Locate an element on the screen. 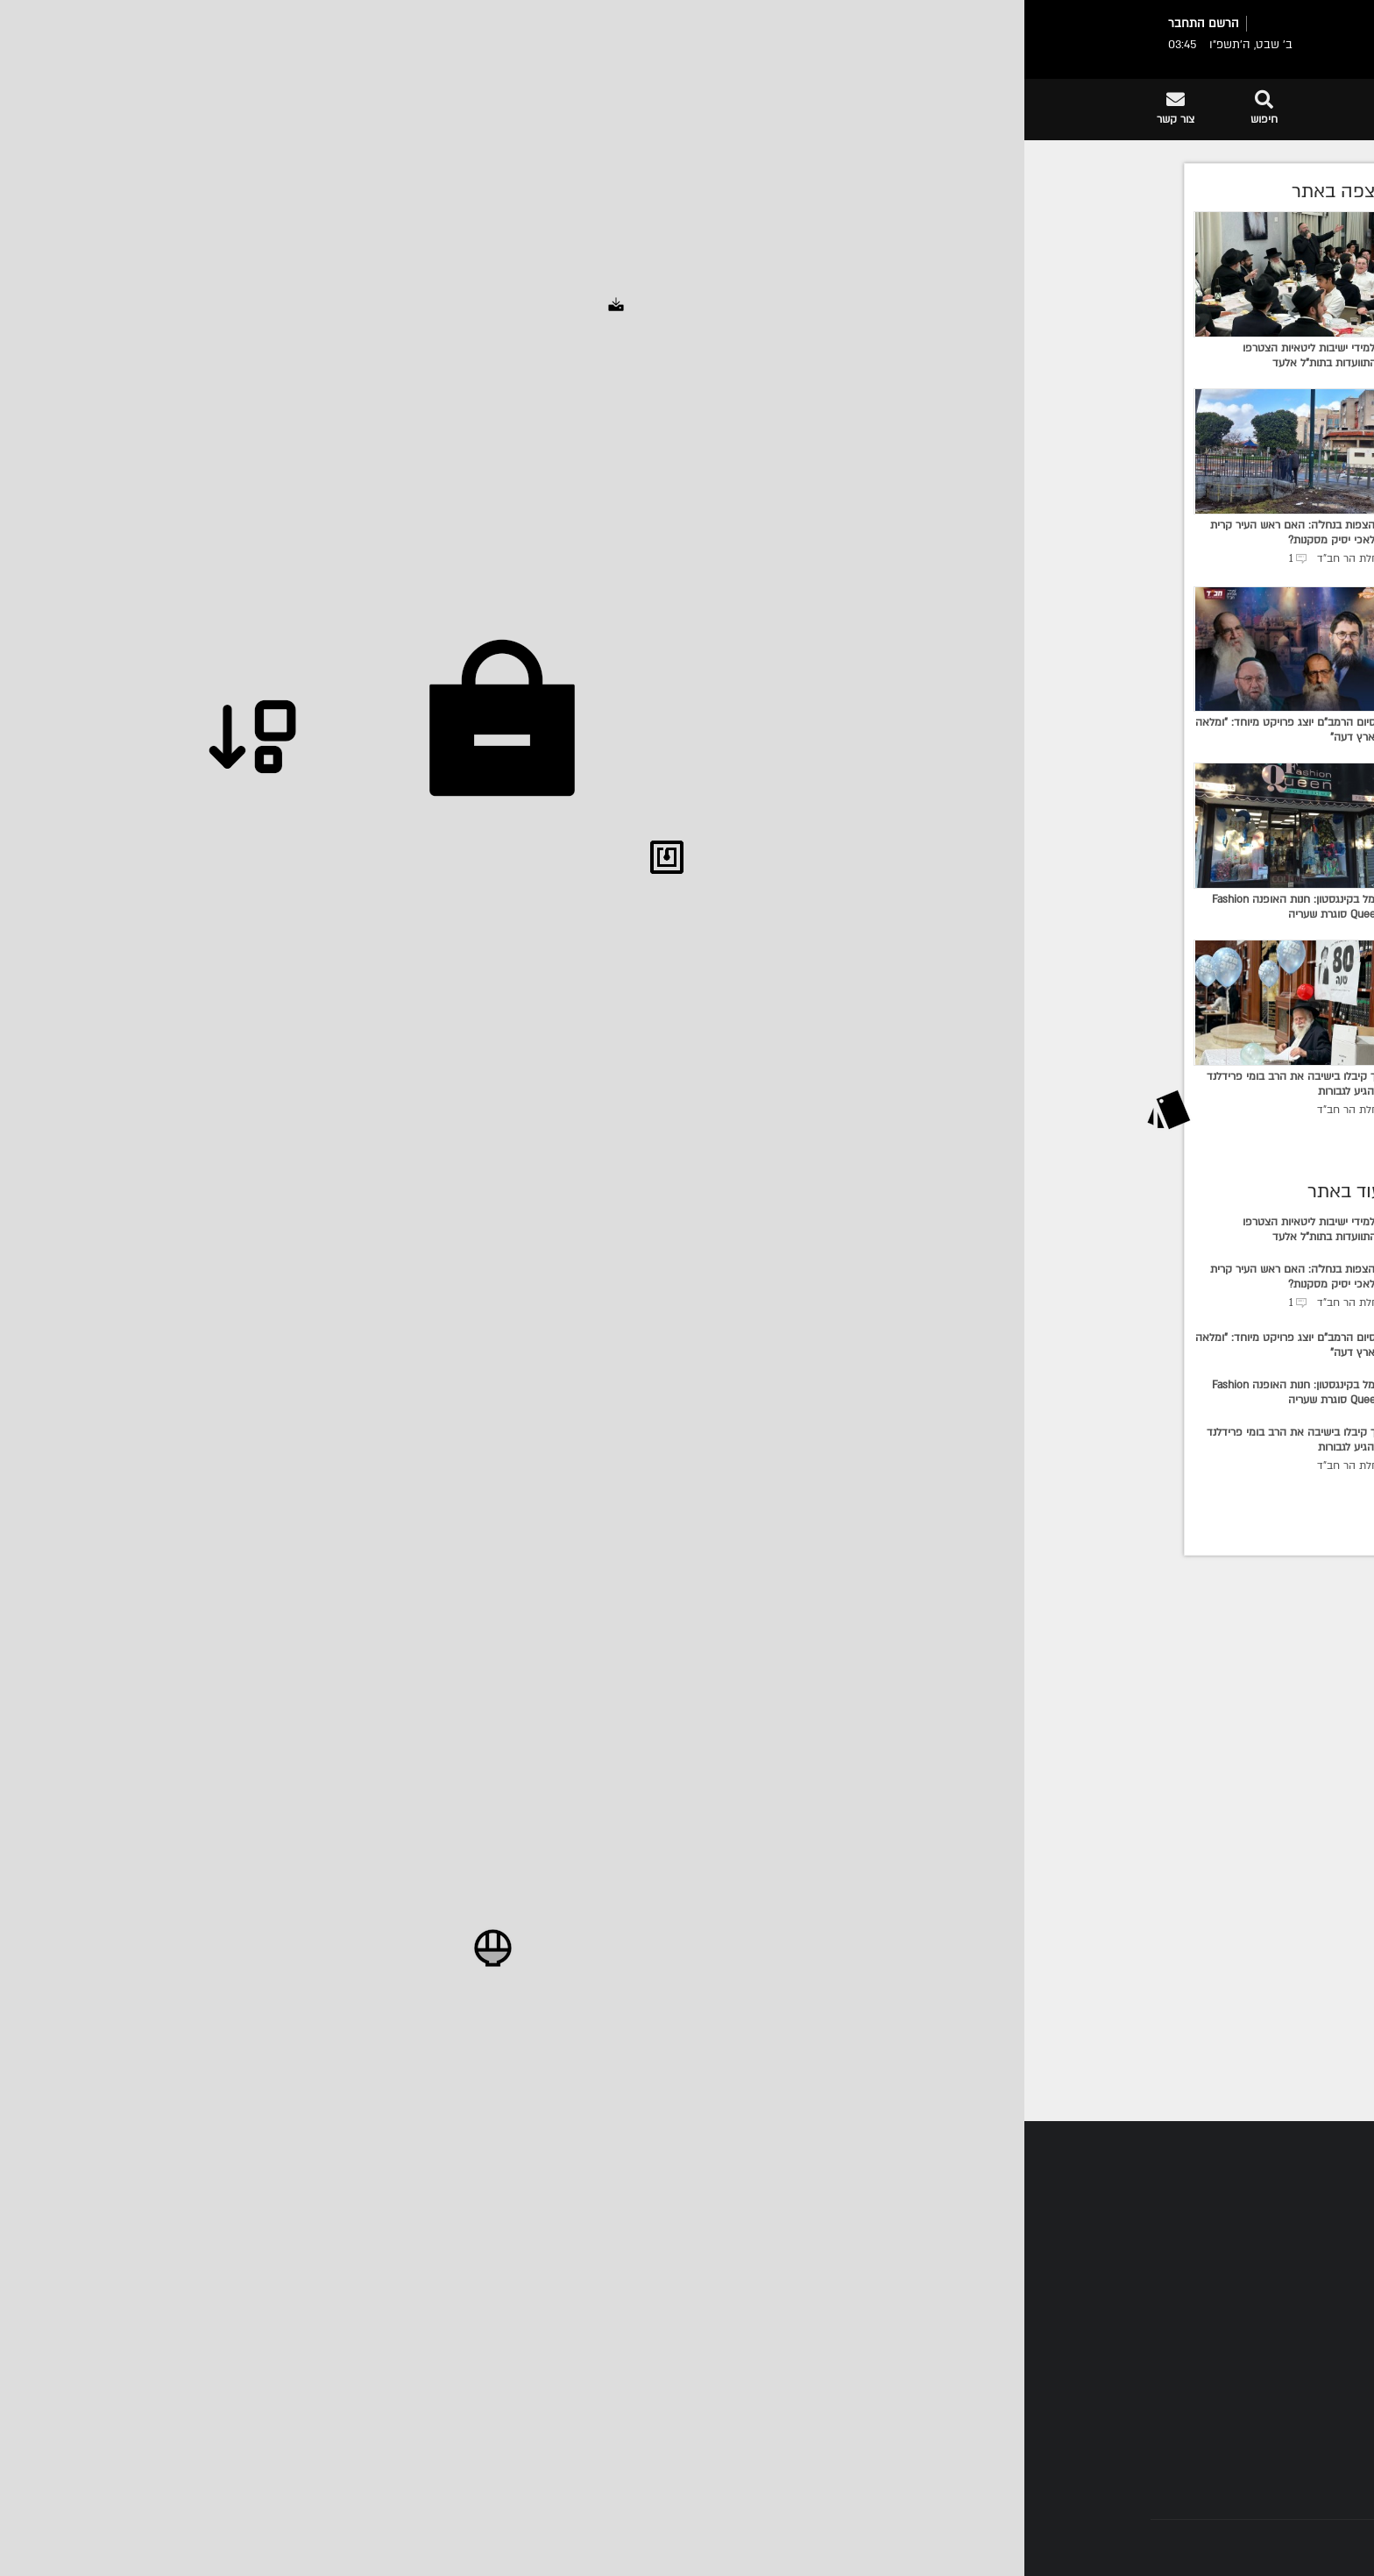 The height and width of the screenshot is (2576, 1374). browse asian or rice-based food options is located at coordinates (492, 1948).